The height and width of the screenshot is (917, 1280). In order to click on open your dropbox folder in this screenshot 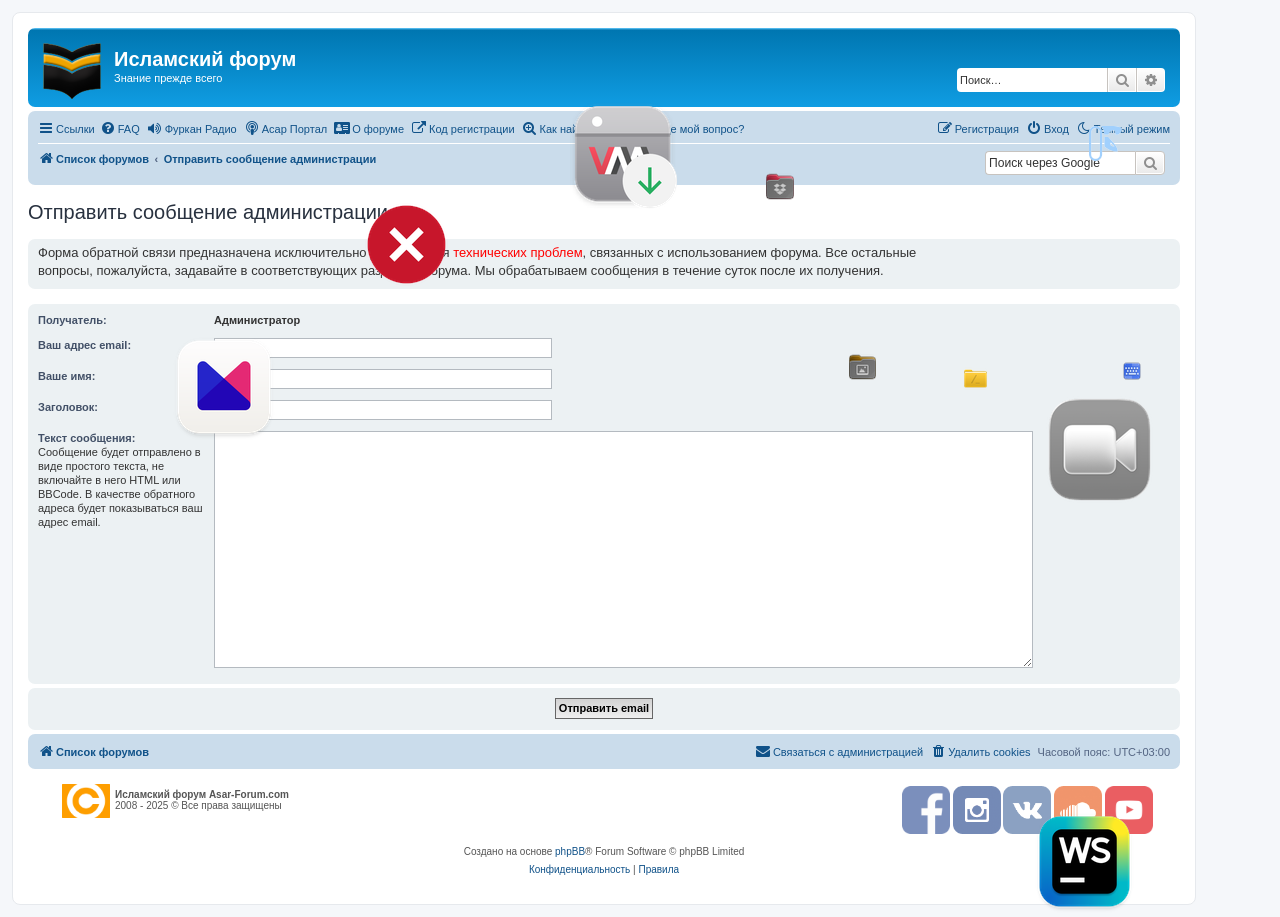, I will do `click(780, 186)`.